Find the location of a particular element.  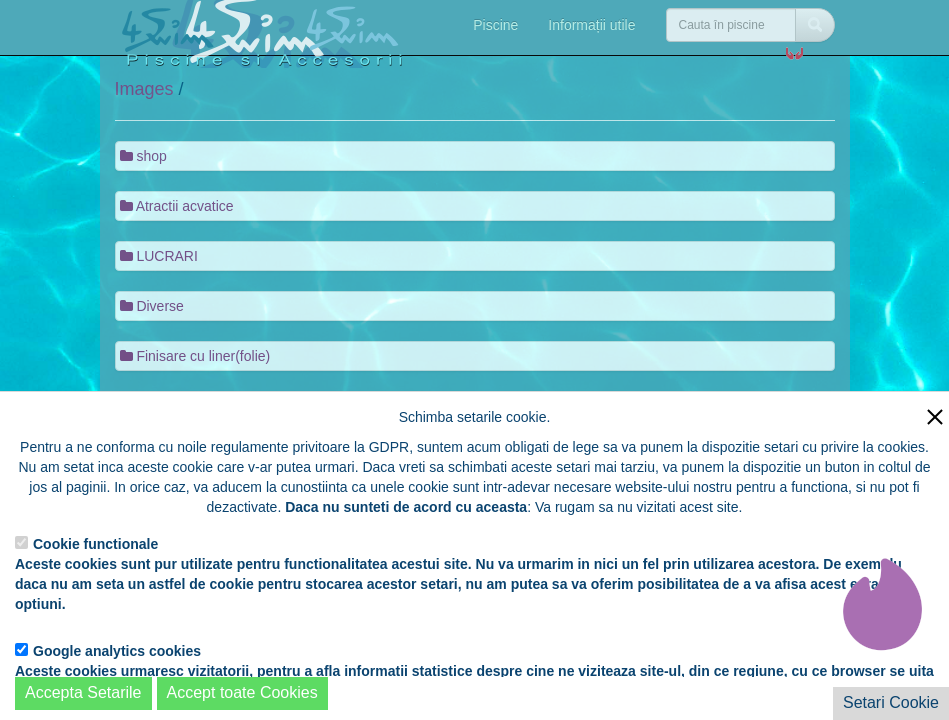

support or care services is located at coordinates (794, 52).